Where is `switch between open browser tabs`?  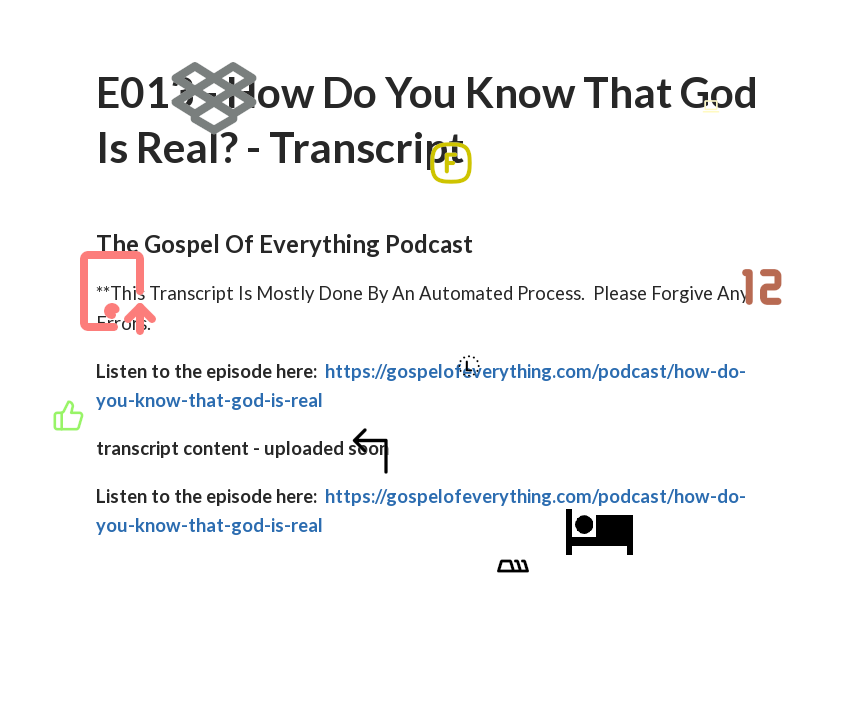
switch between open browser tabs is located at coordinates (513, 566).